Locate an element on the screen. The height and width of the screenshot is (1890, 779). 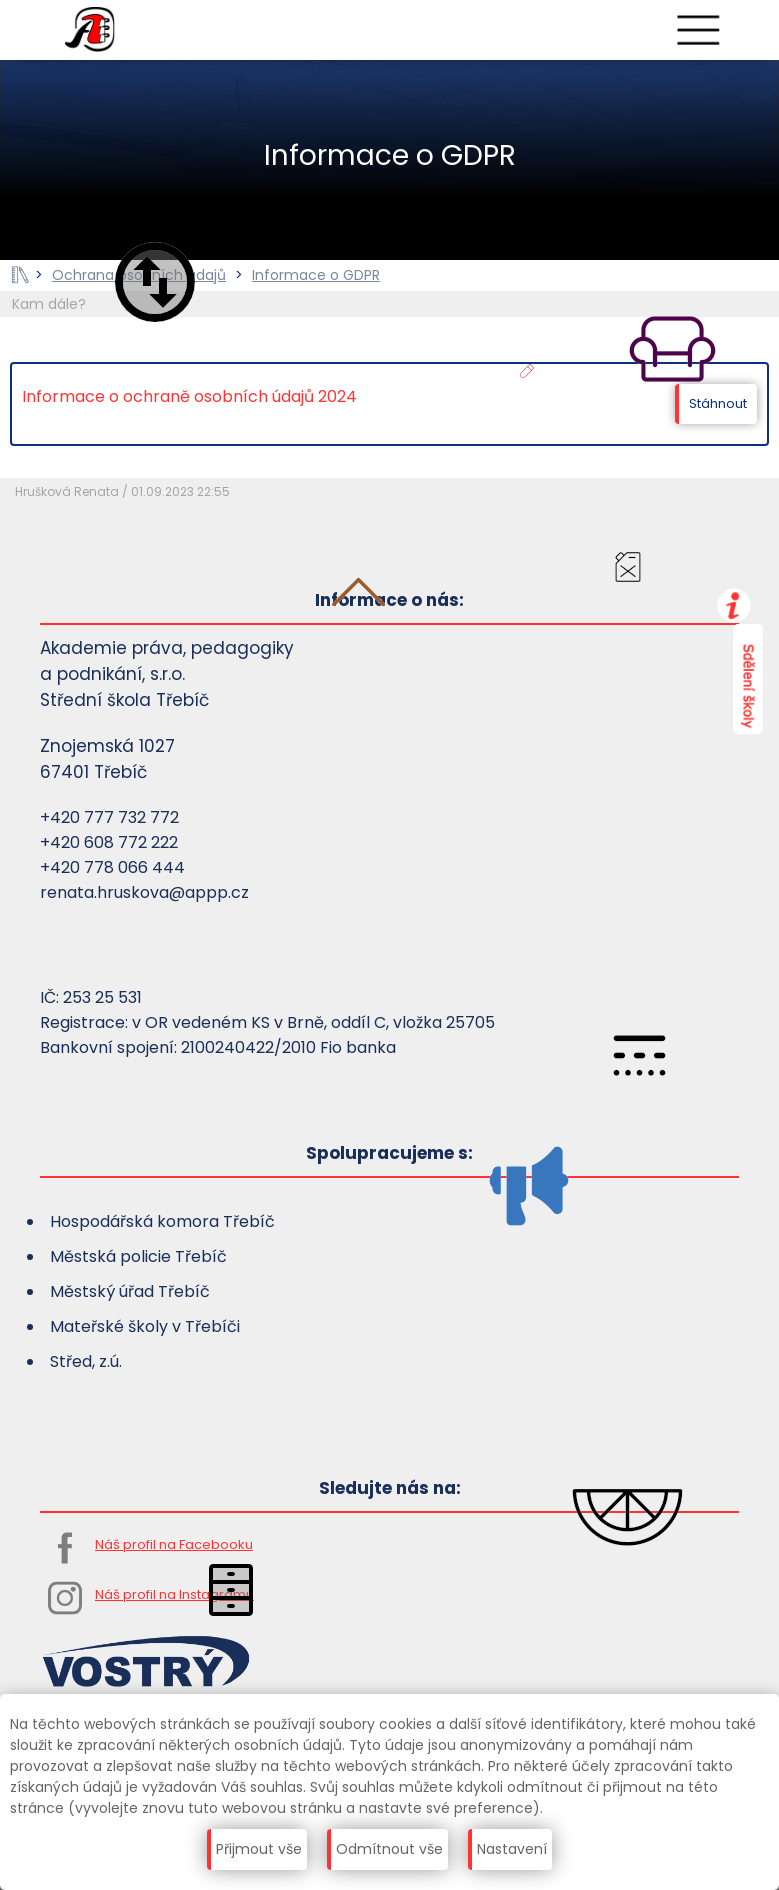
collapse an expanded section is located at coordinates (358, 594).